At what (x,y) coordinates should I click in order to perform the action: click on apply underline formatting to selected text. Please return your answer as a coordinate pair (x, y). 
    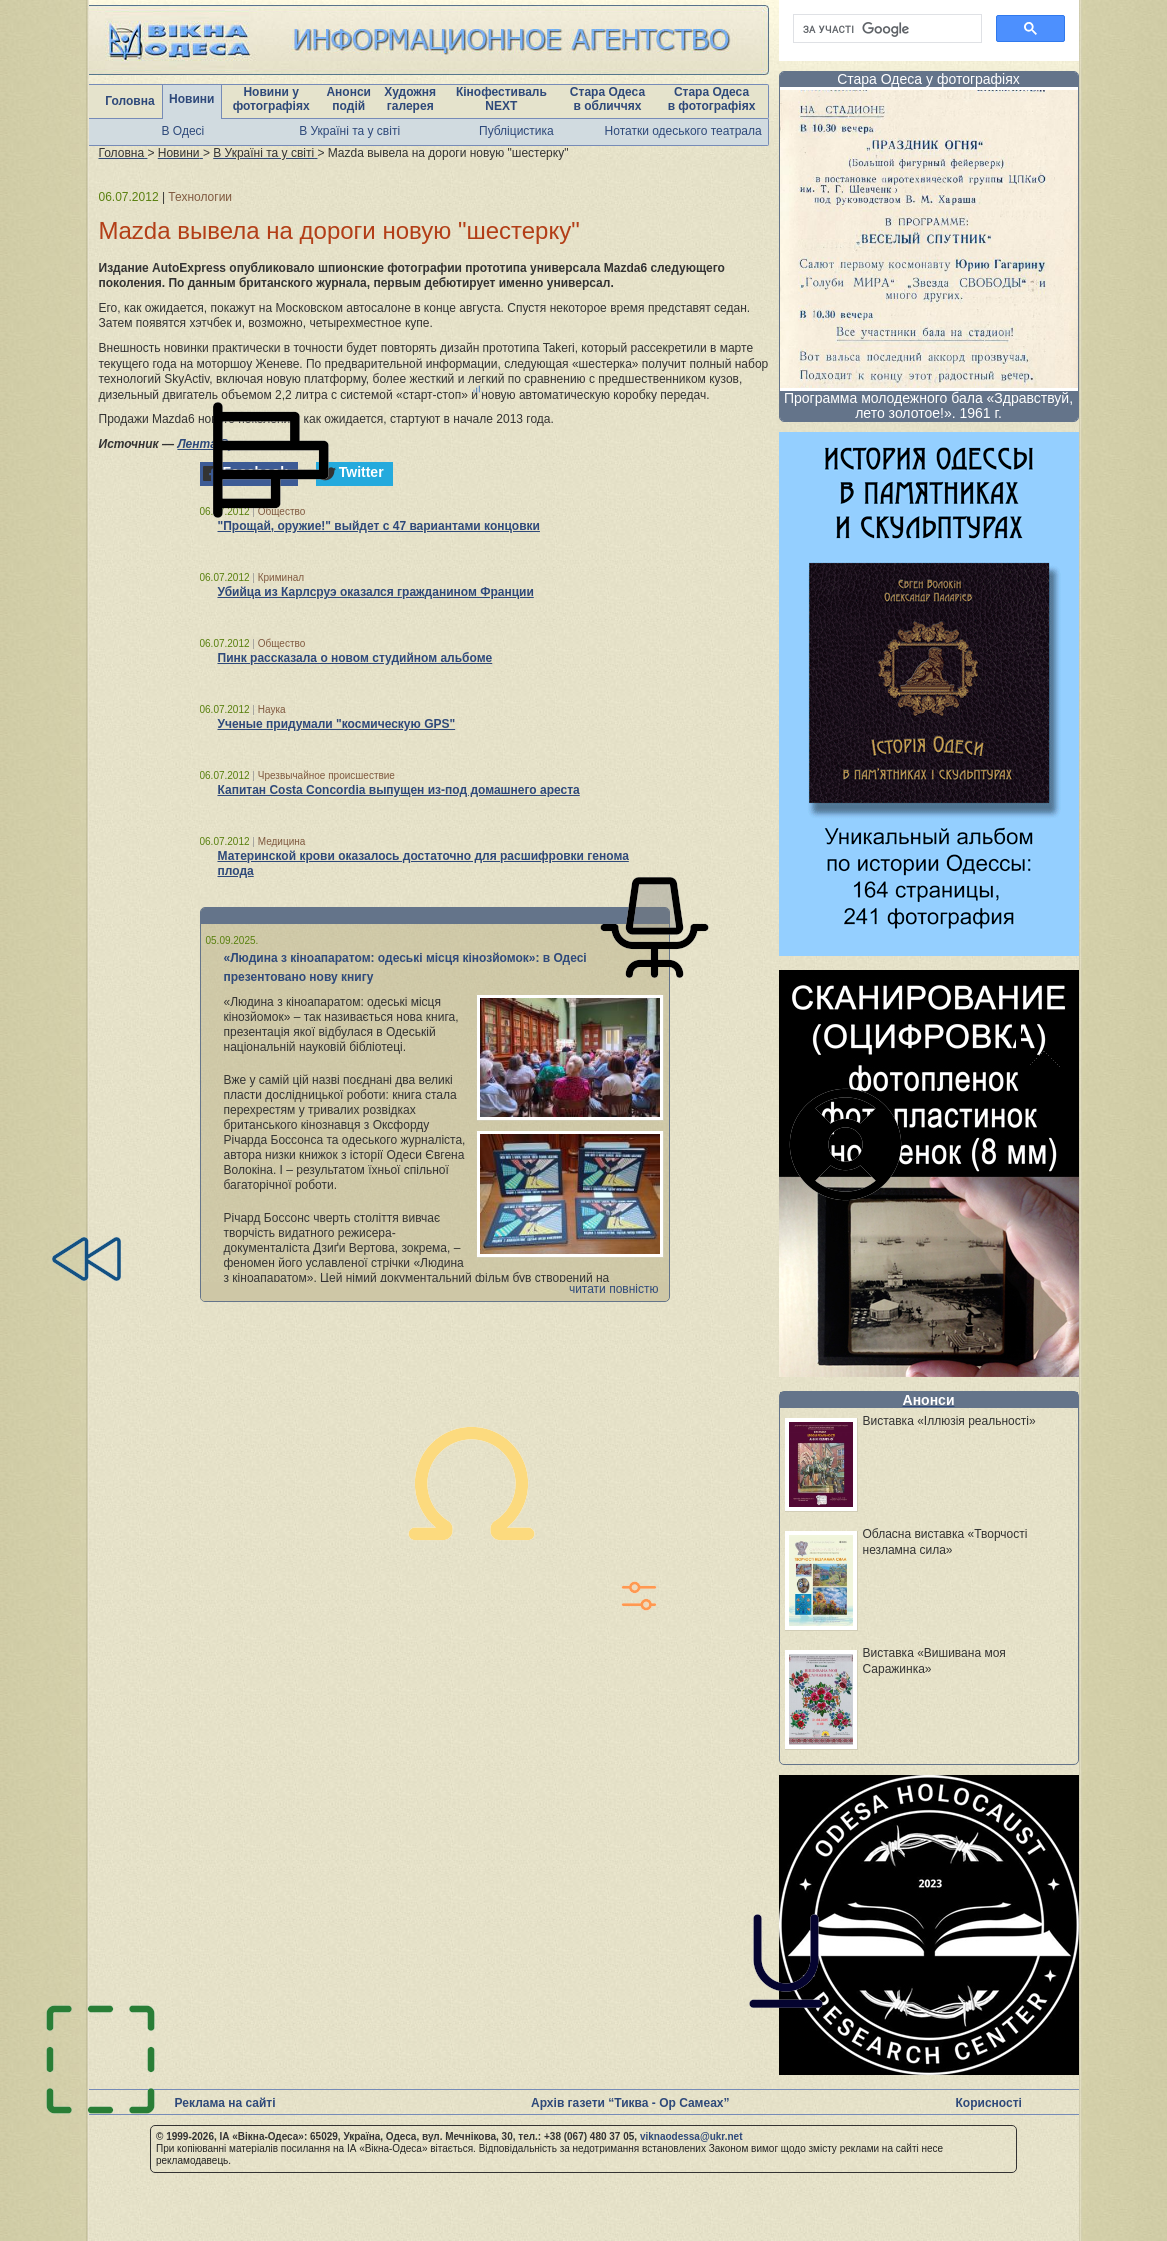
    Looking at the image, I should click on (786, 1955).